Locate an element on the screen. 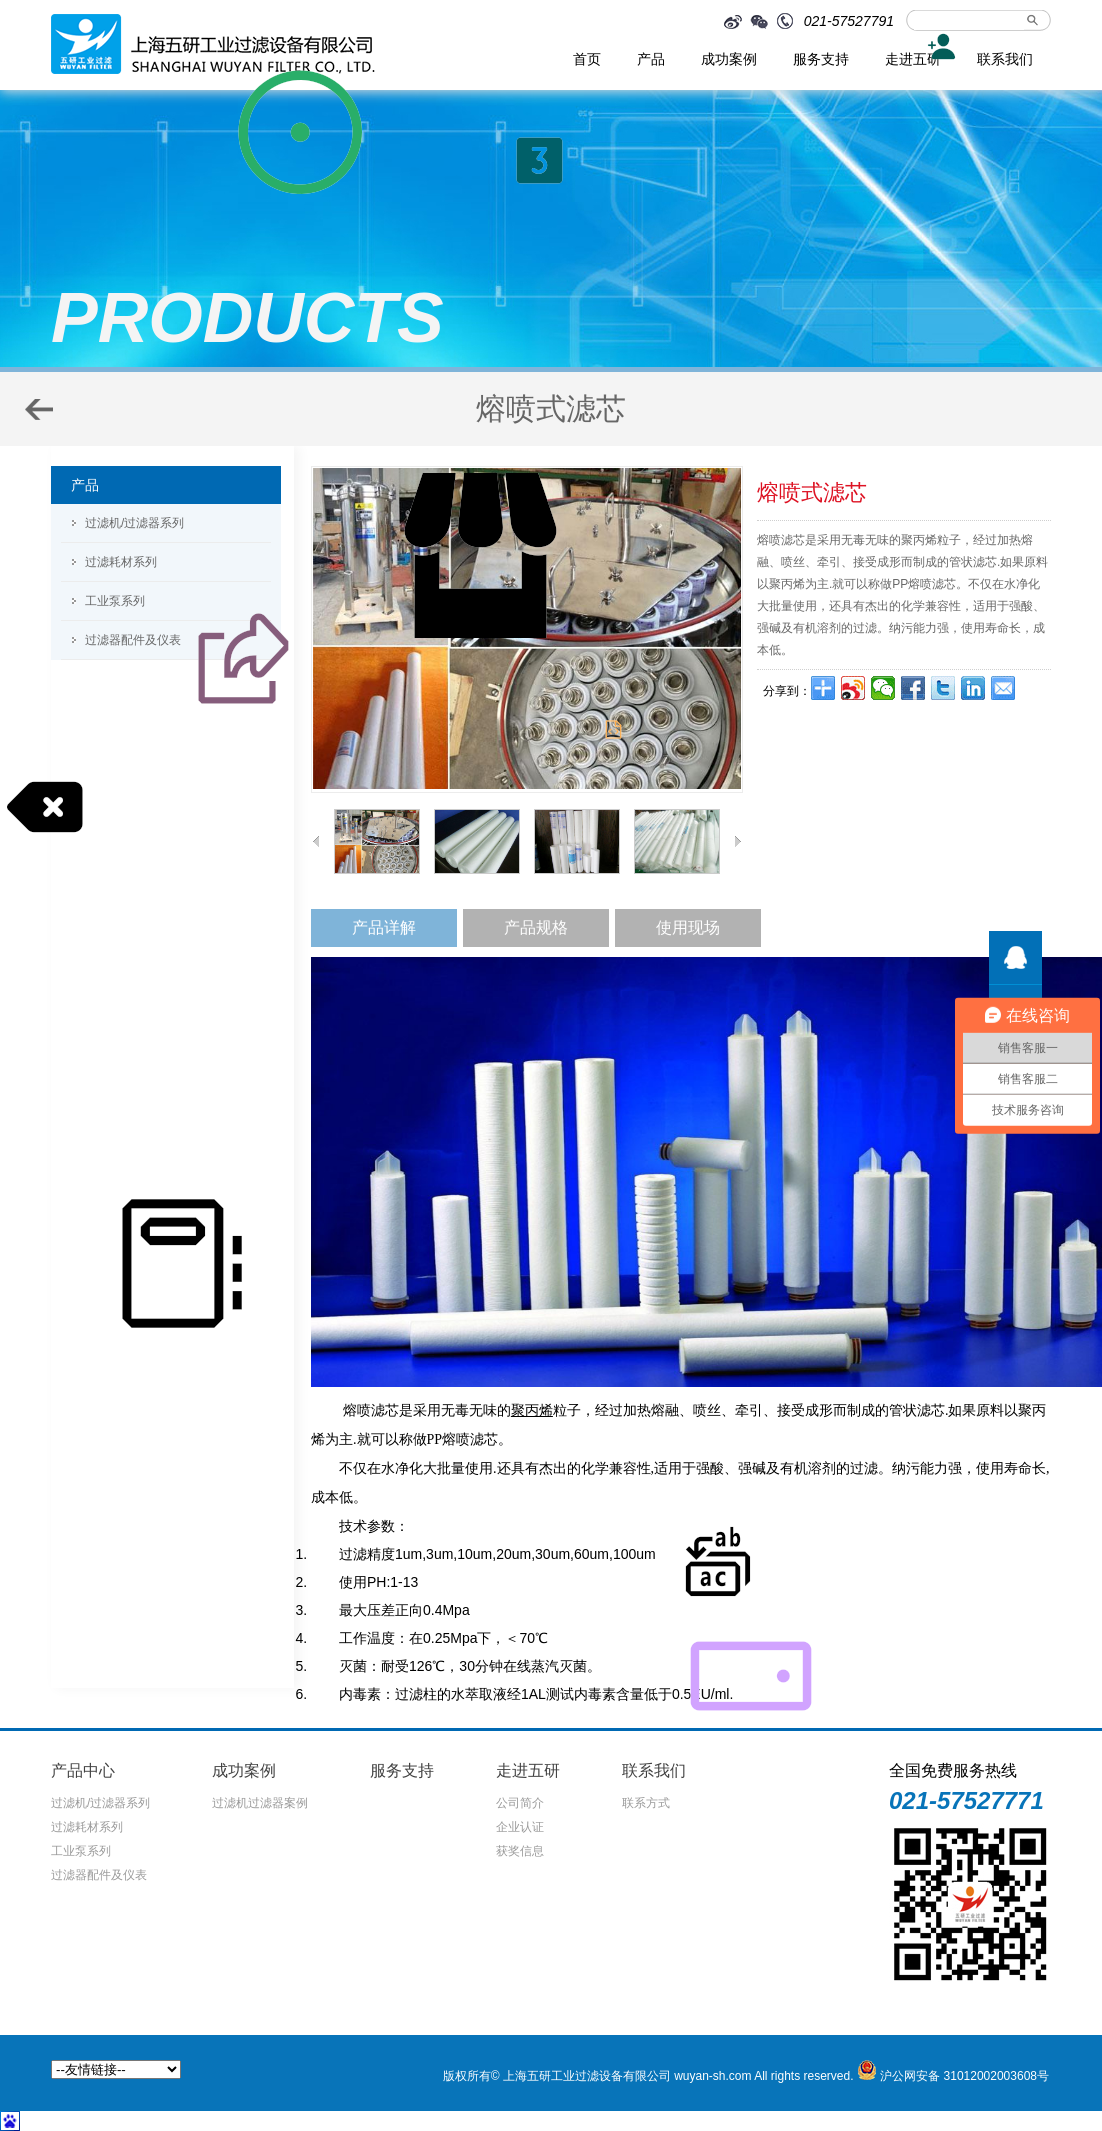 Image resolution: width=1102 pixels, height=2131 pixels. open notebook or journal view is located at coordinates (177, 1263).